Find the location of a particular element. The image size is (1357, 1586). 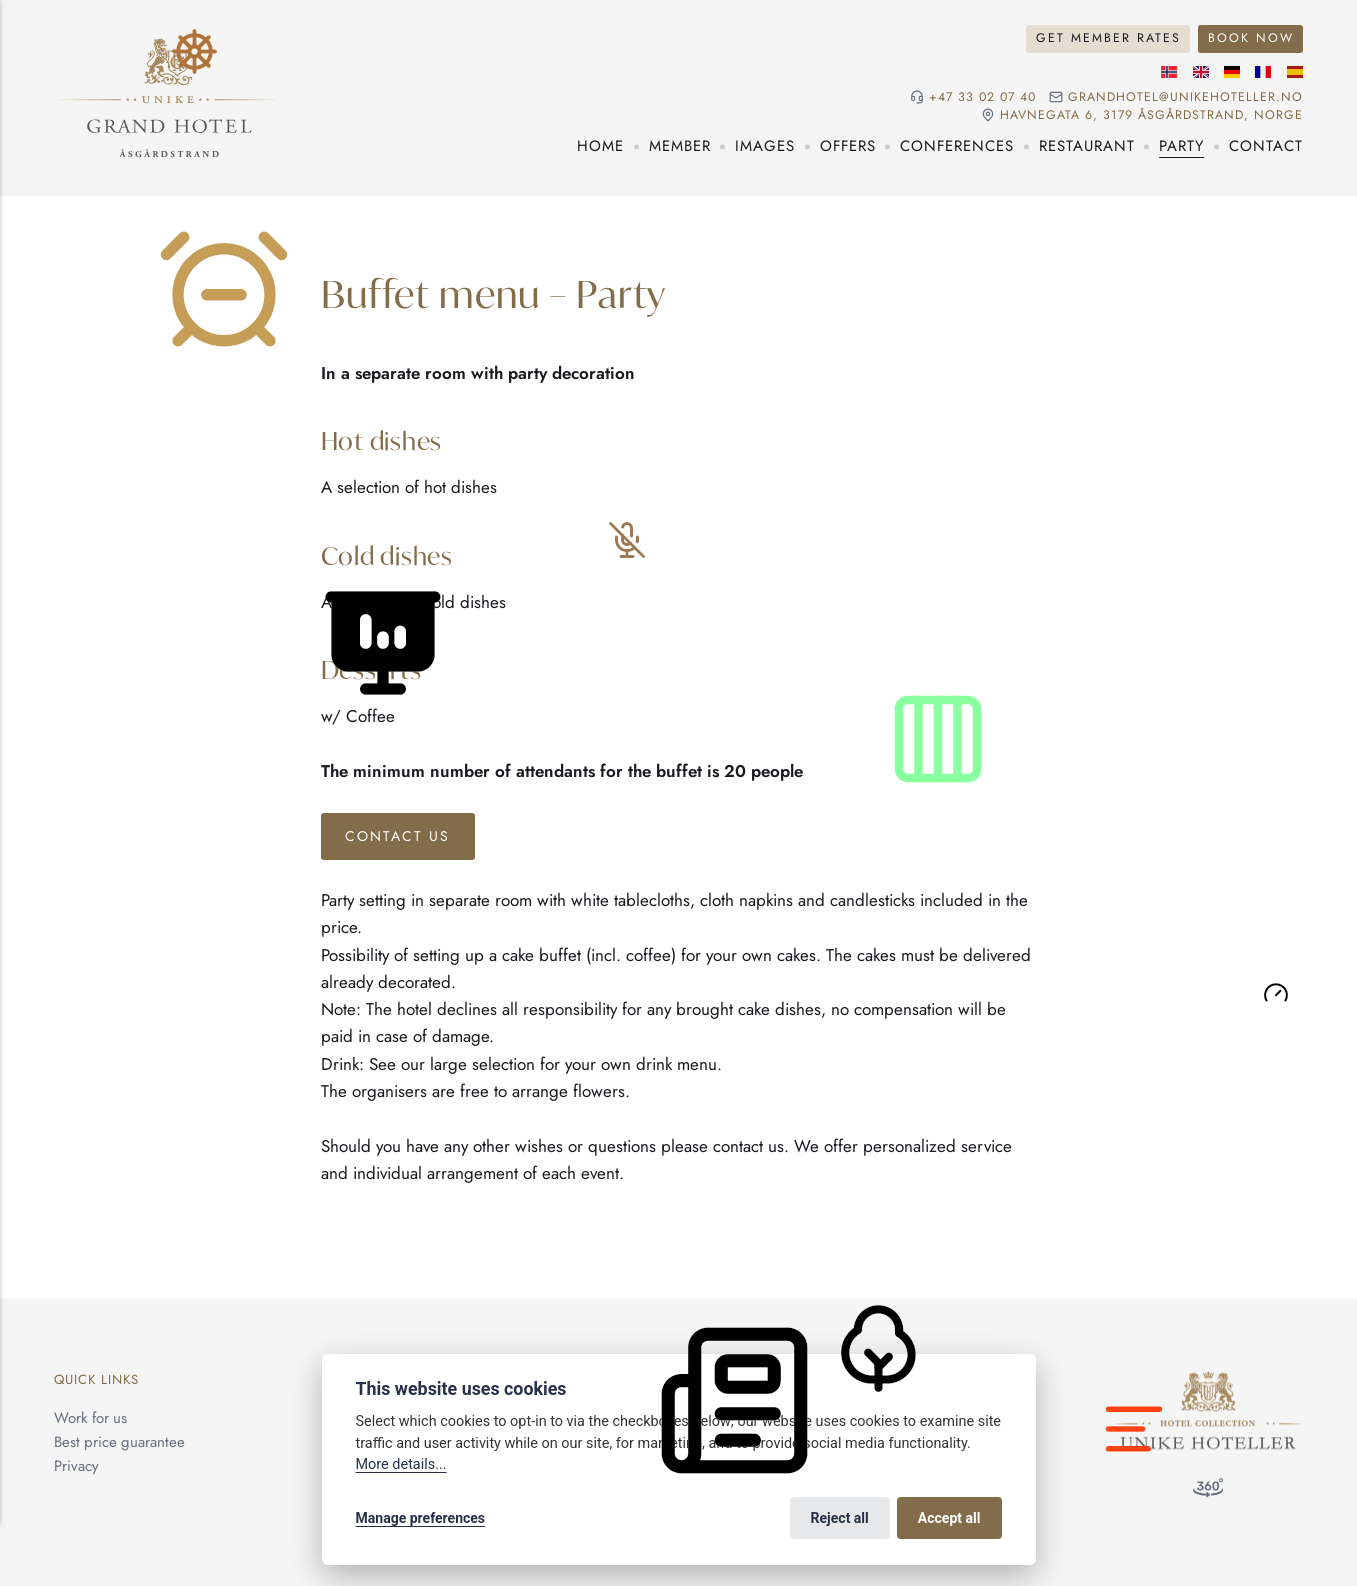

navigate to steering or navigation controls is located at coordinates (194, 51).